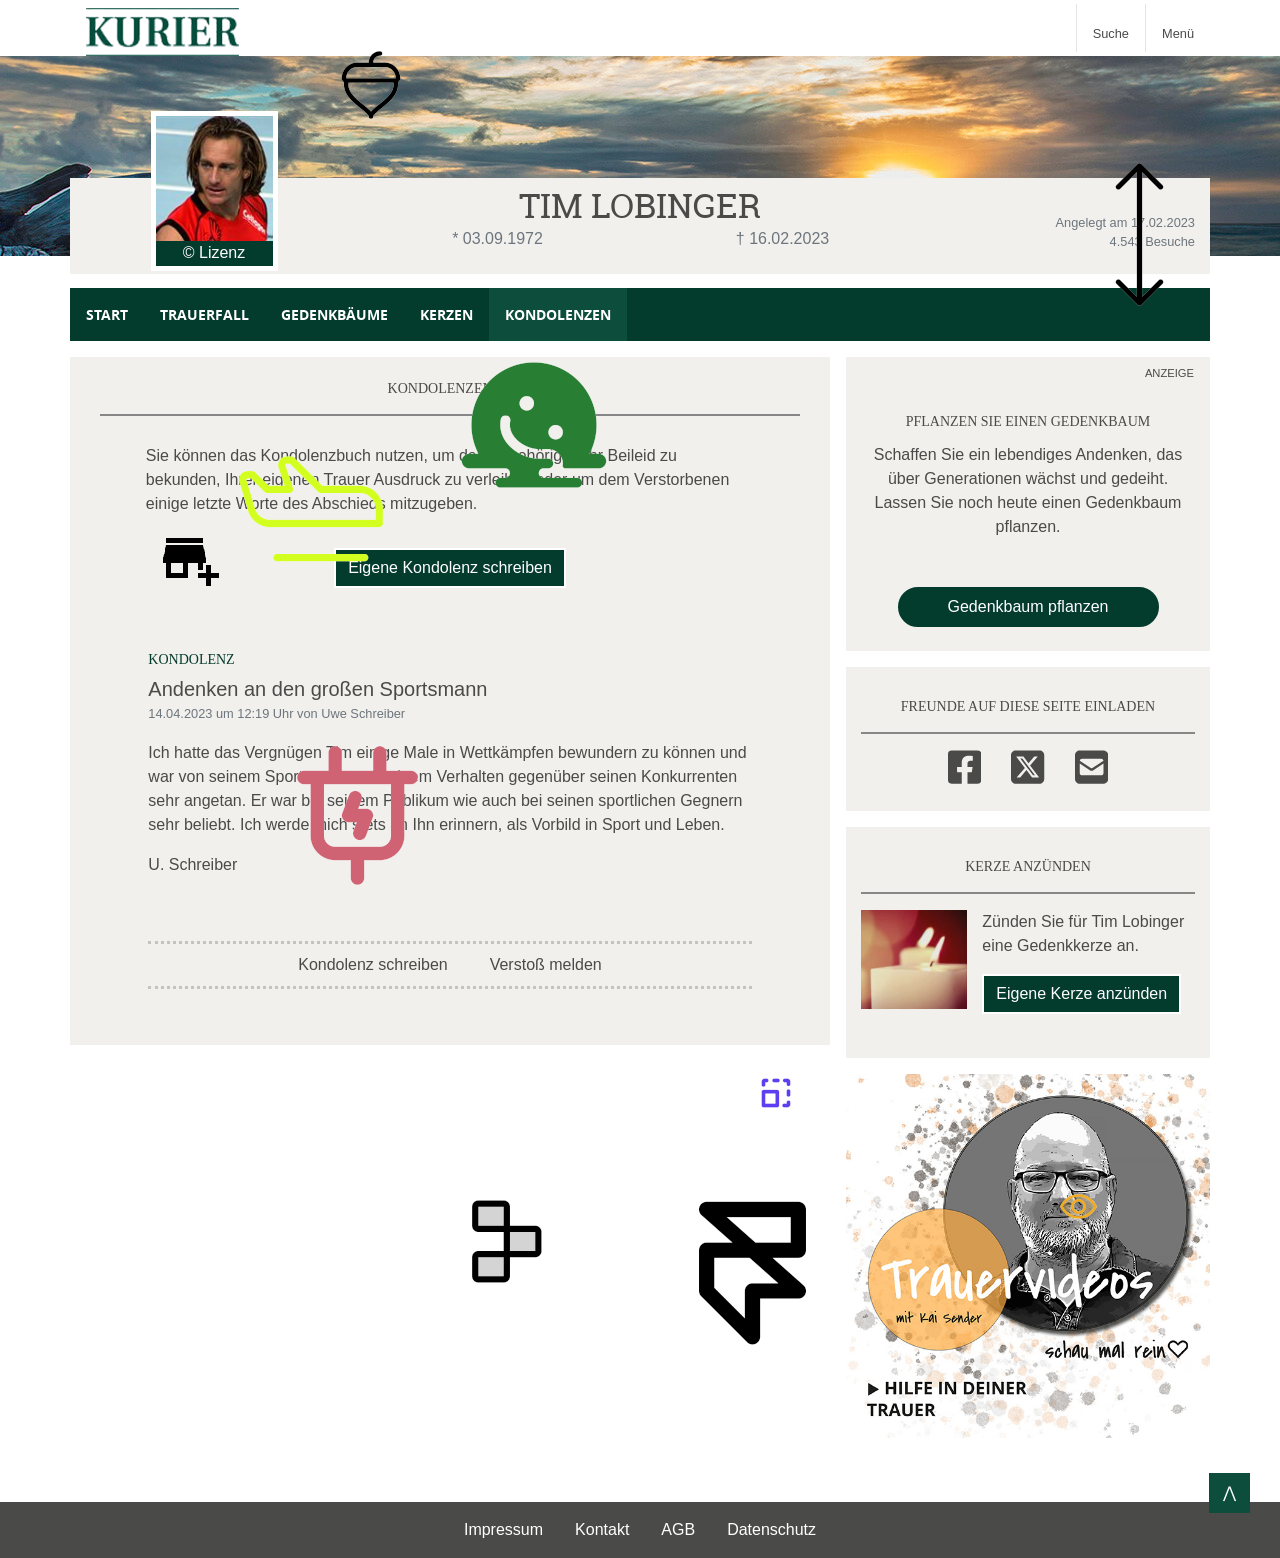 The width and height of the screenshot is (1280, 1558). What do you see at coordinates (1139, 234) in the screenshot?
I see `adjust height or vertical size` at bounding box center [1139, 234].